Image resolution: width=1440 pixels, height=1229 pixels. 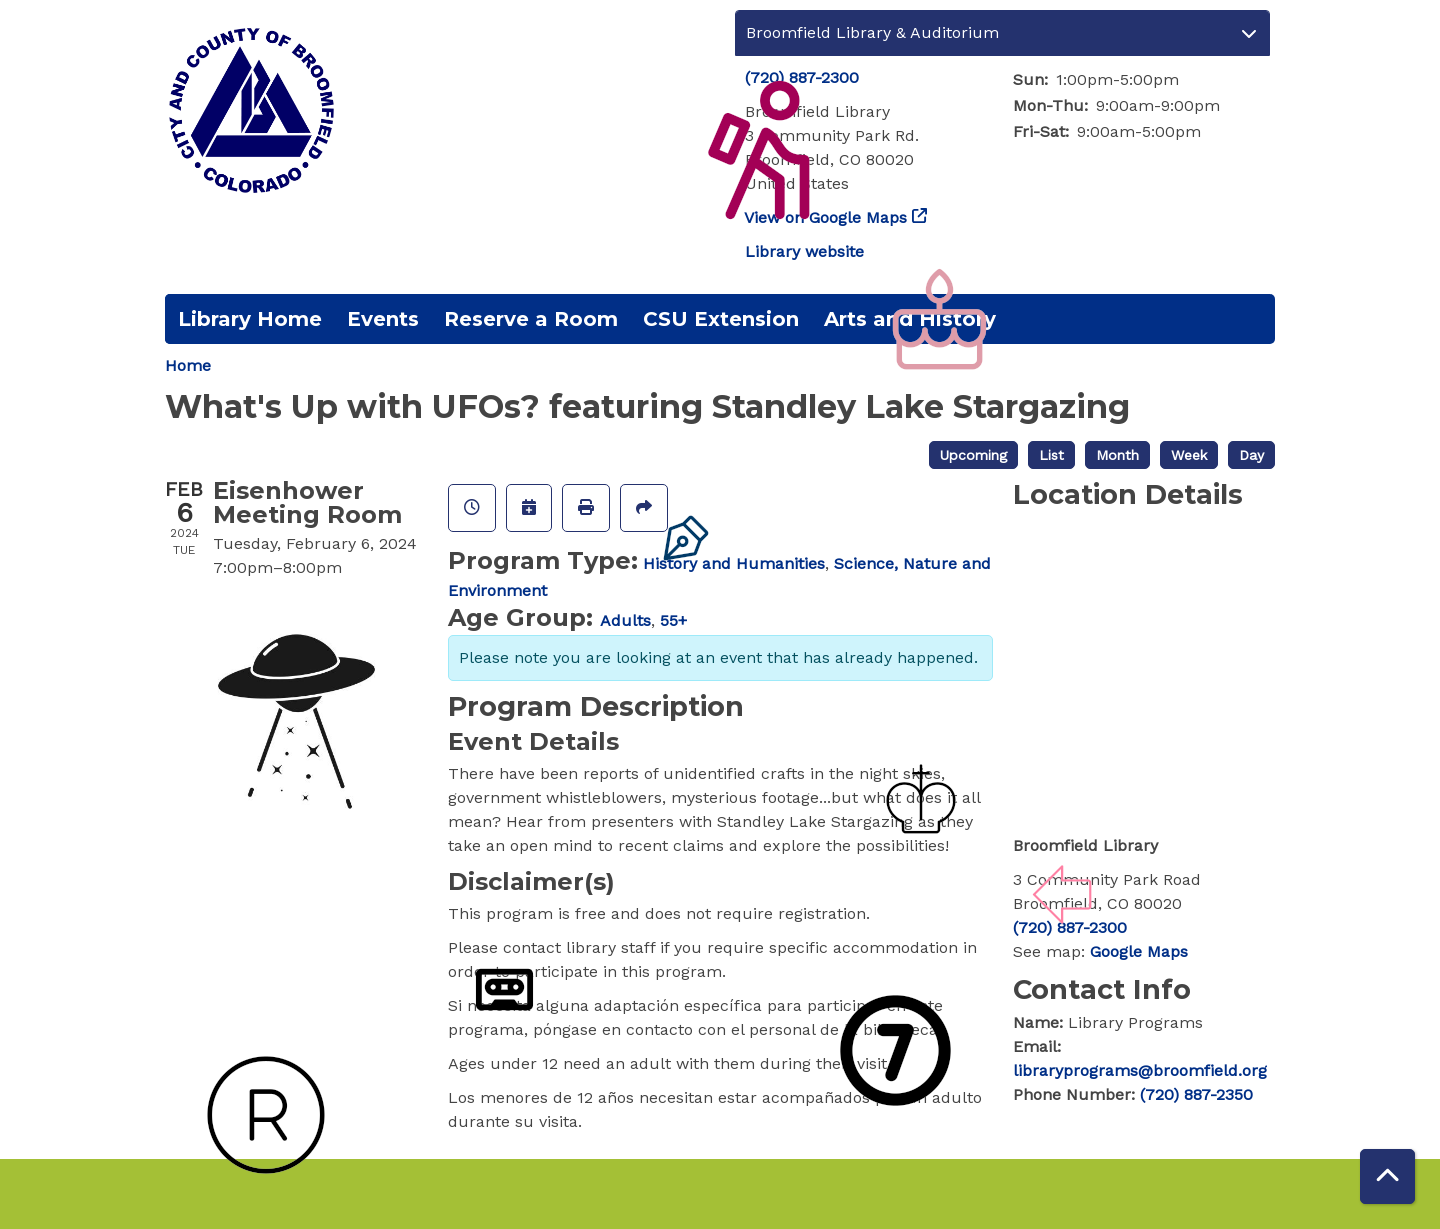 I want to click on view birthday or celebration reminders, so click(x=939, y=326).